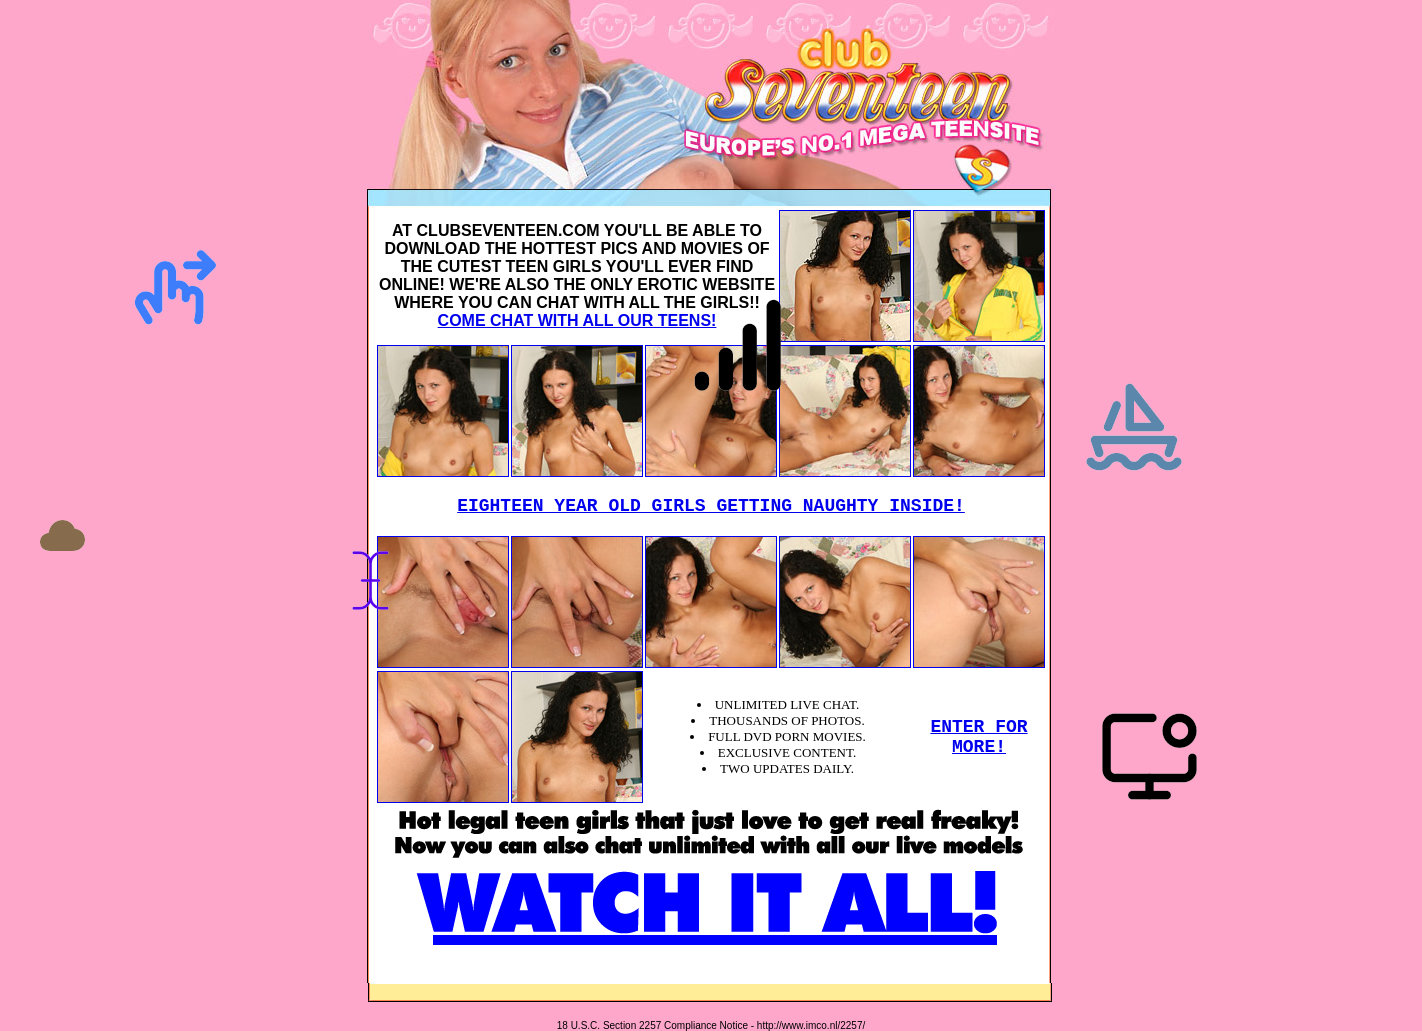  Describe the element at coordinates (754, 340) in the screenshot. I see `indicates strong cellular network signal` at that location.